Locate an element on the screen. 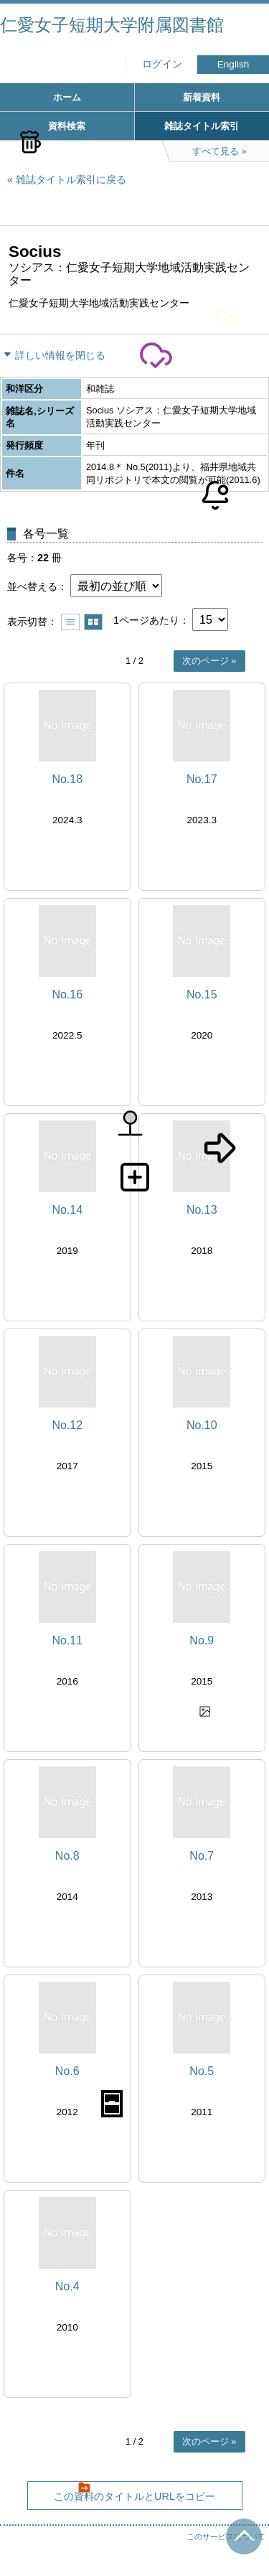 The height and width of the screenshot is (2576, 269). indicates new notifications is located at coordinates (215, 495).